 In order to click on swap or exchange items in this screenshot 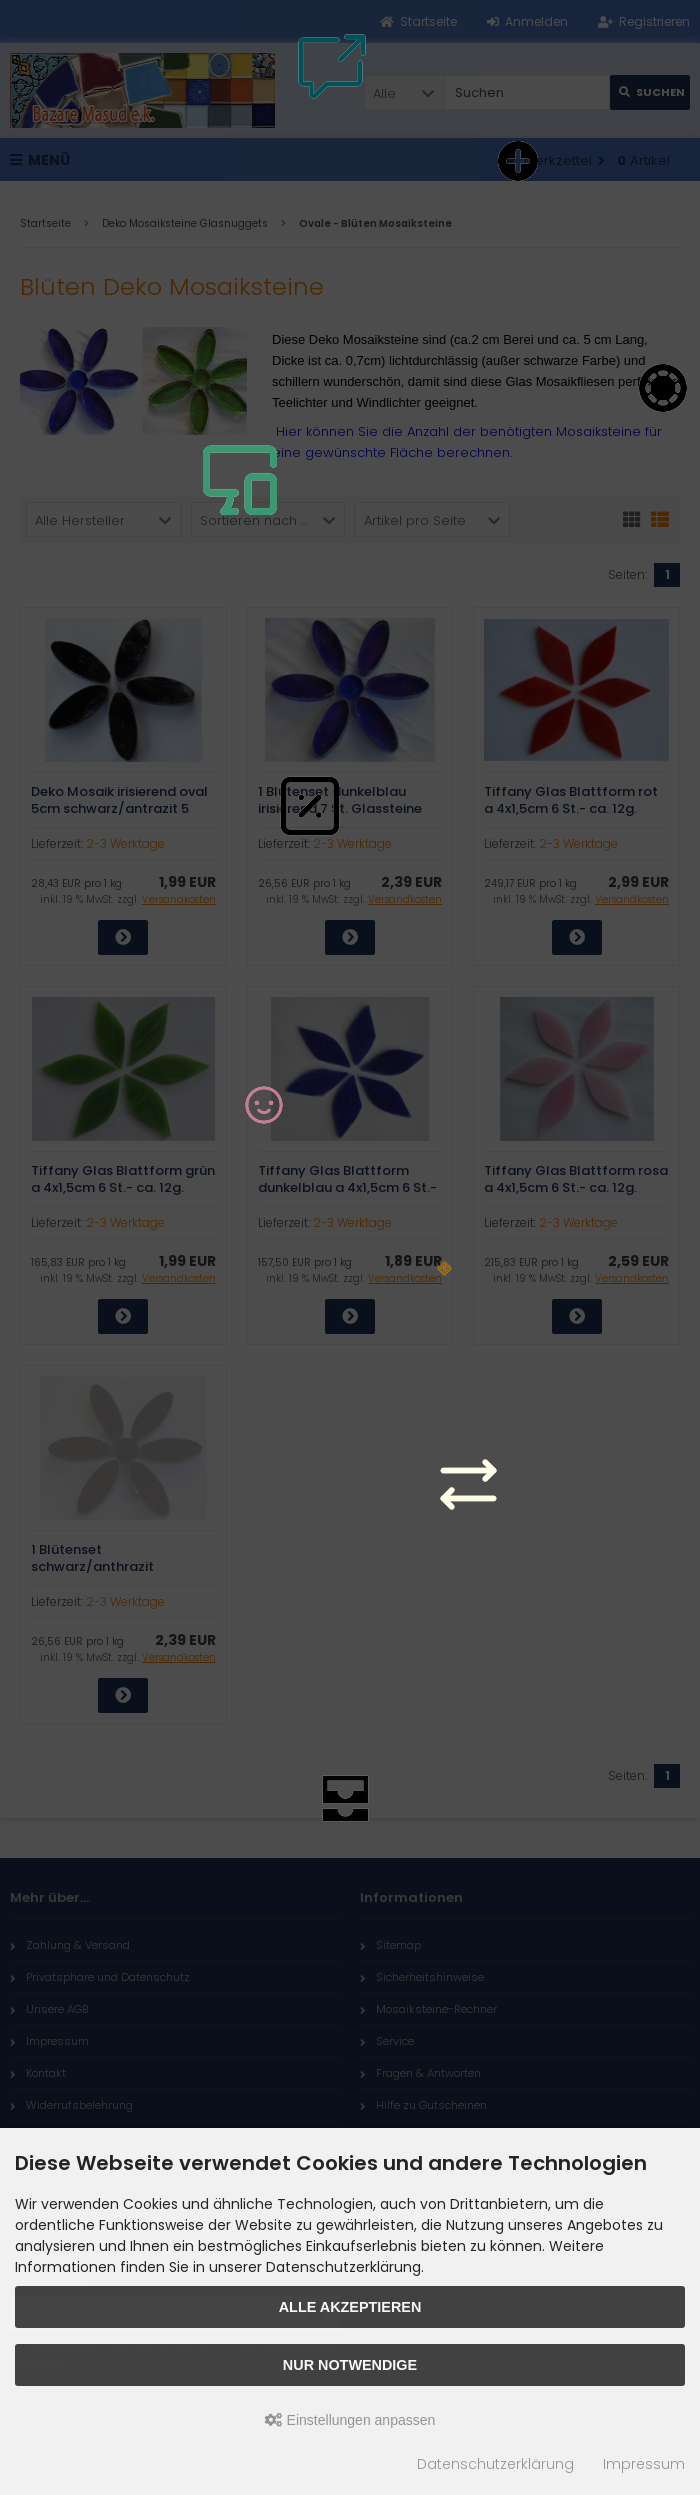, I will do `click(468, 1484)`.